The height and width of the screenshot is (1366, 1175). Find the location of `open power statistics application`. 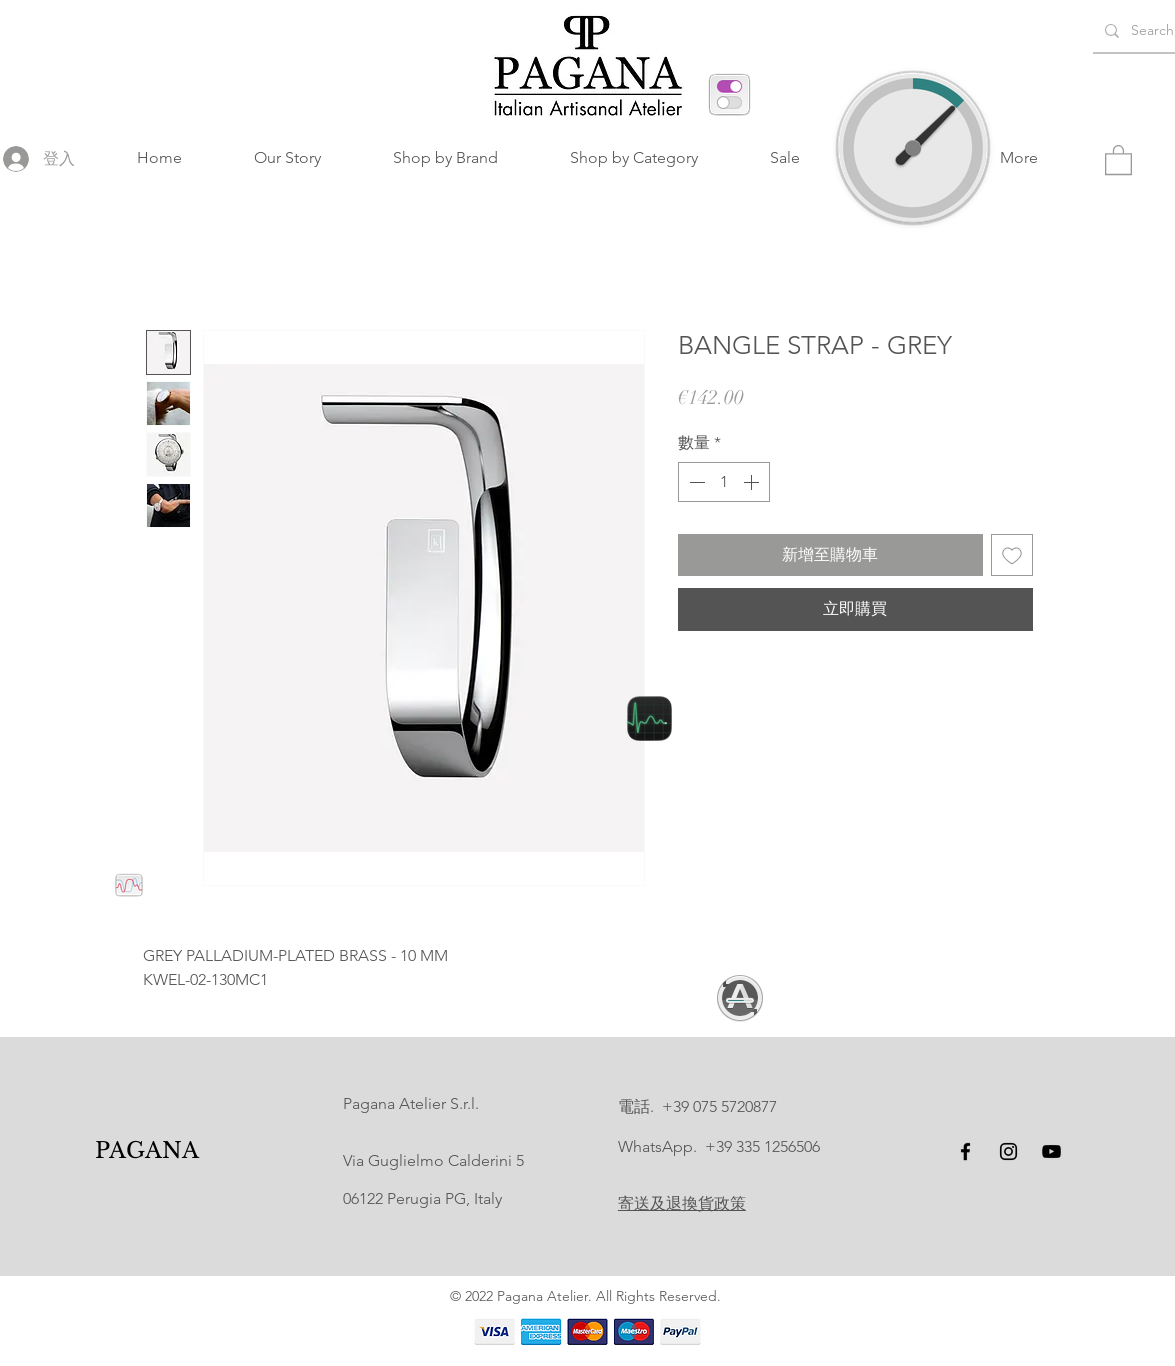

open power statistics application is located at coordinates (129, 885).